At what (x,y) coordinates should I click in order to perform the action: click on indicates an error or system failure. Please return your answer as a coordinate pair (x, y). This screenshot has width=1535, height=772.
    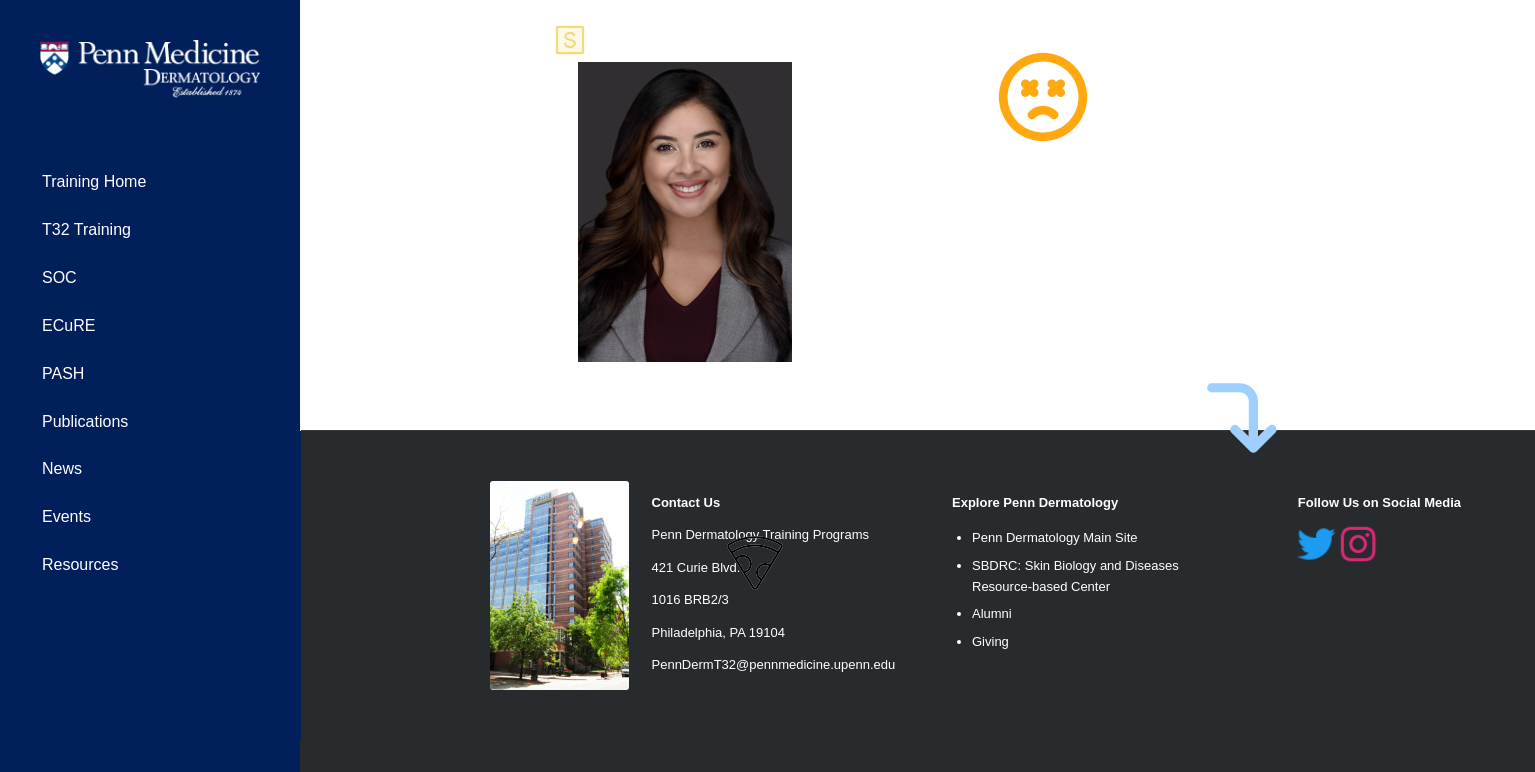
    Looking at the image, I should click on (1043, 97).